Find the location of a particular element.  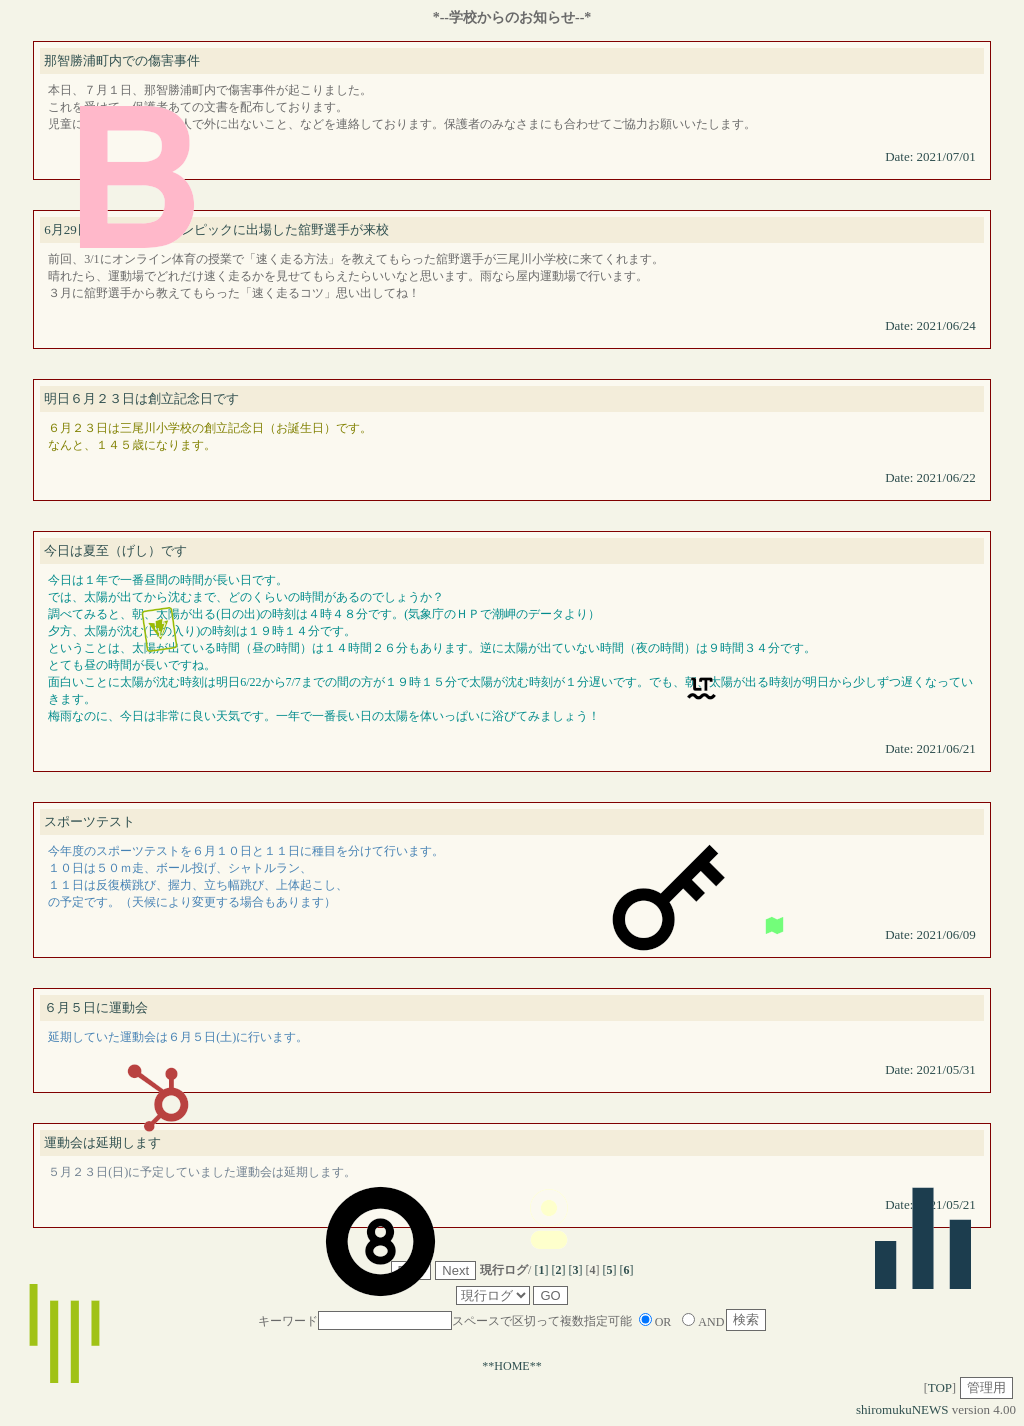

view analytics or statistics is located at coordinates (923, 1241).